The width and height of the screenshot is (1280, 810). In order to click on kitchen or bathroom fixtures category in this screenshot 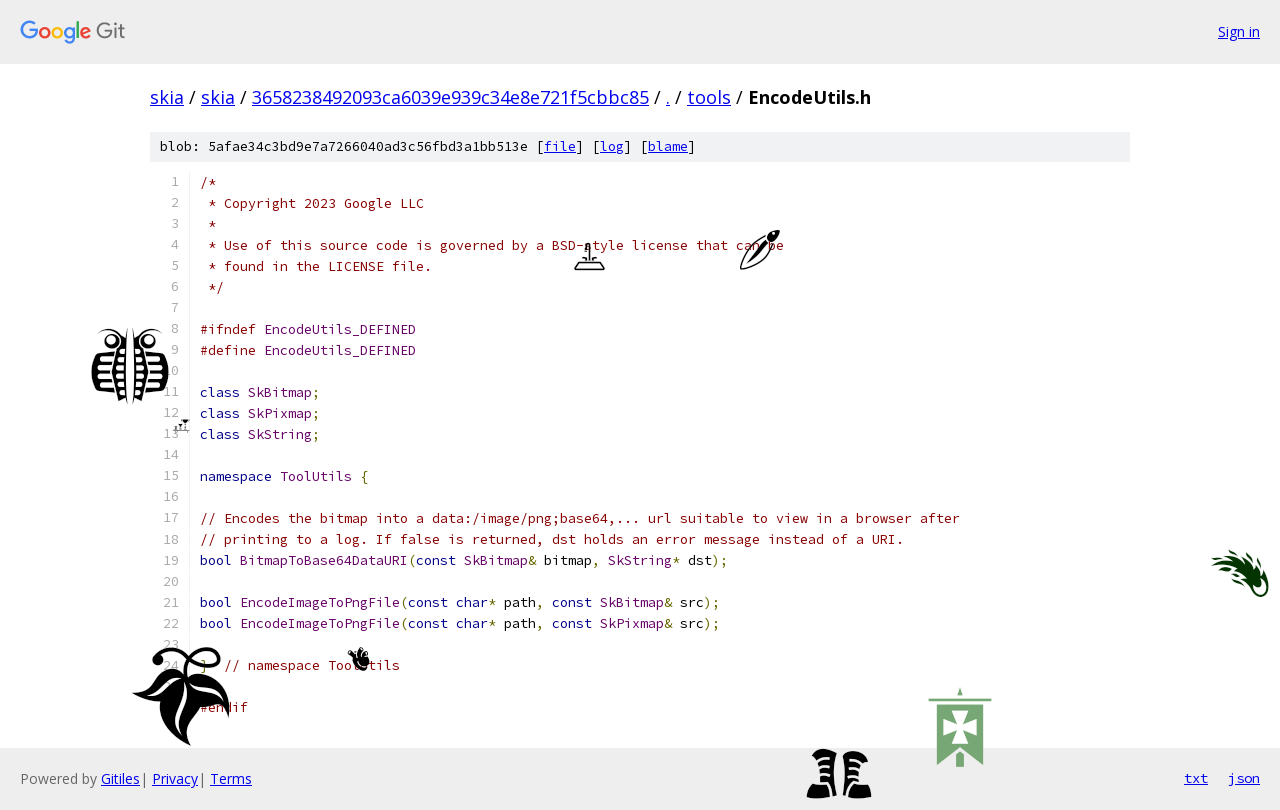, I will do `click(589, 256)`.